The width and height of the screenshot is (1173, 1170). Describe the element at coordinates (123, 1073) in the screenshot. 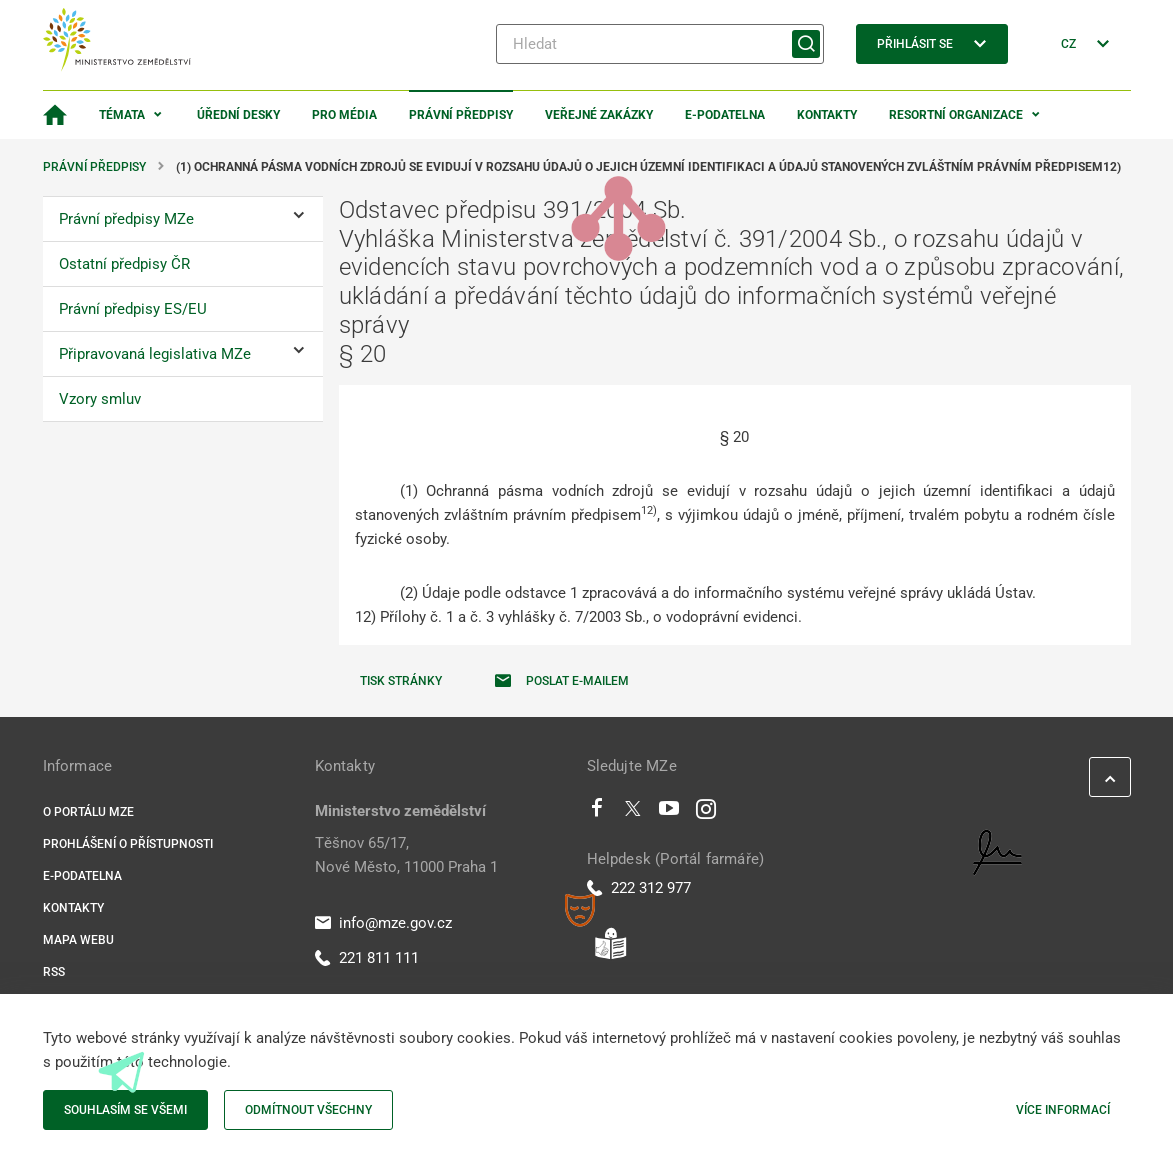

I see `open Telegram messaging app` at that location.